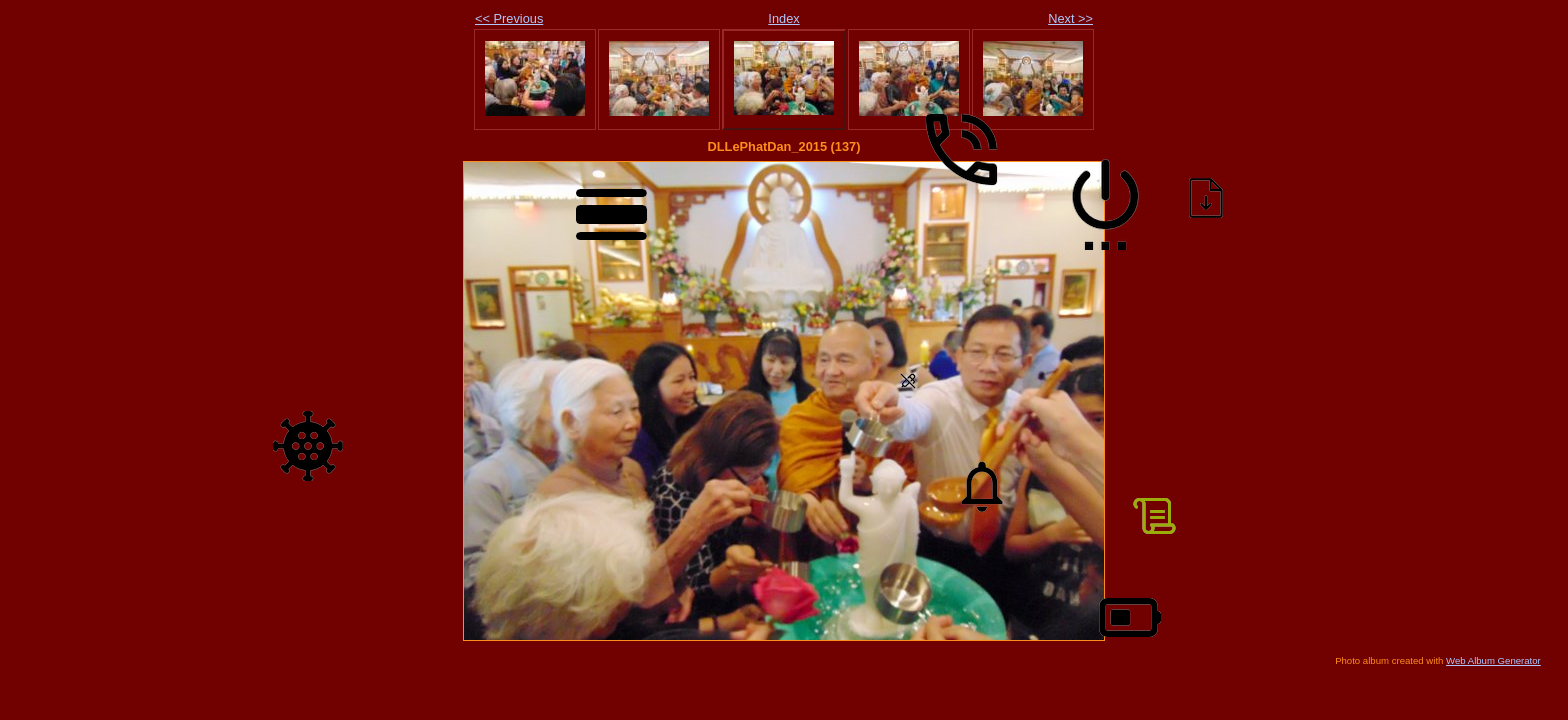  Describe the element at coordinates (611, 212) in the screenshot. I see `switch to daily calendar view` at that location.